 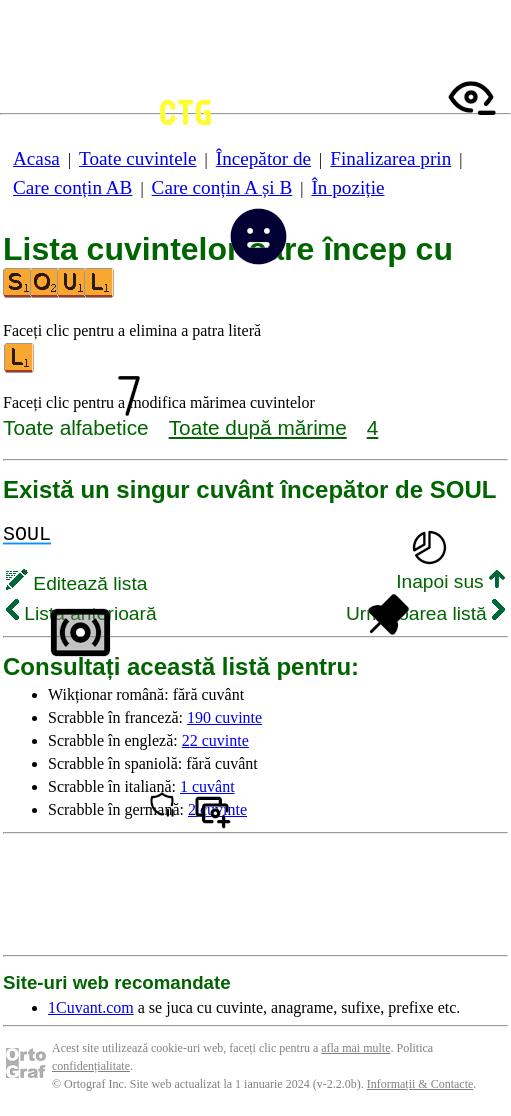 I want to click on reduce visibility or hide content, so click(x=471, y=97).